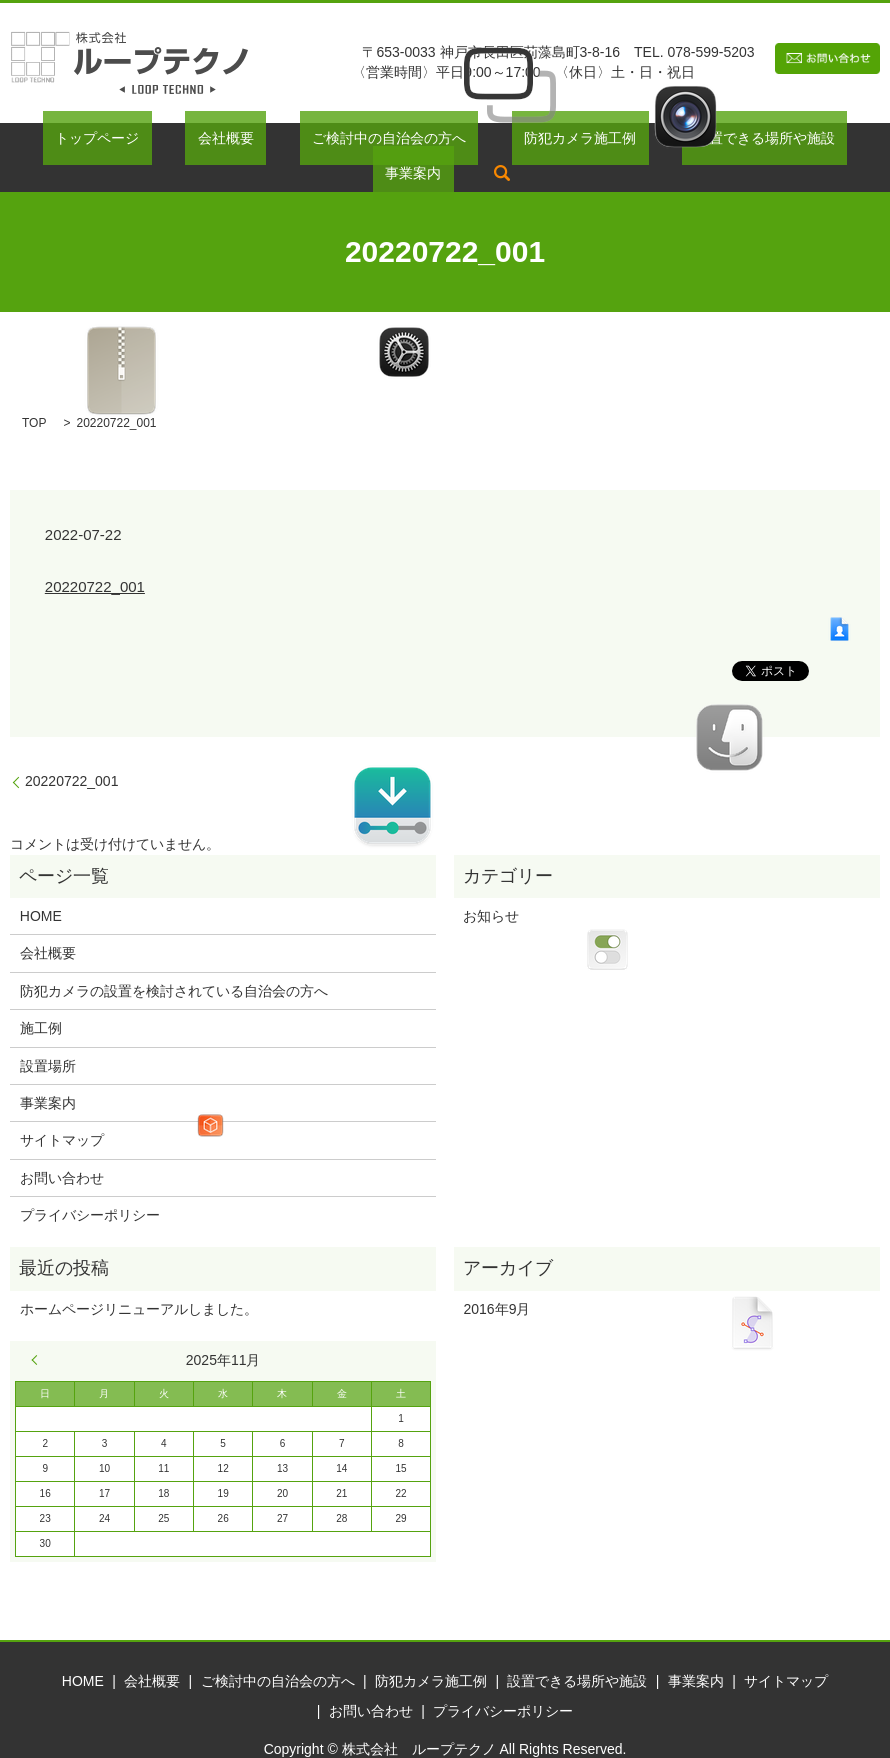 The image size is (890, 1758). I want to click on open Finder to browse files and folders, so click(729, 737).